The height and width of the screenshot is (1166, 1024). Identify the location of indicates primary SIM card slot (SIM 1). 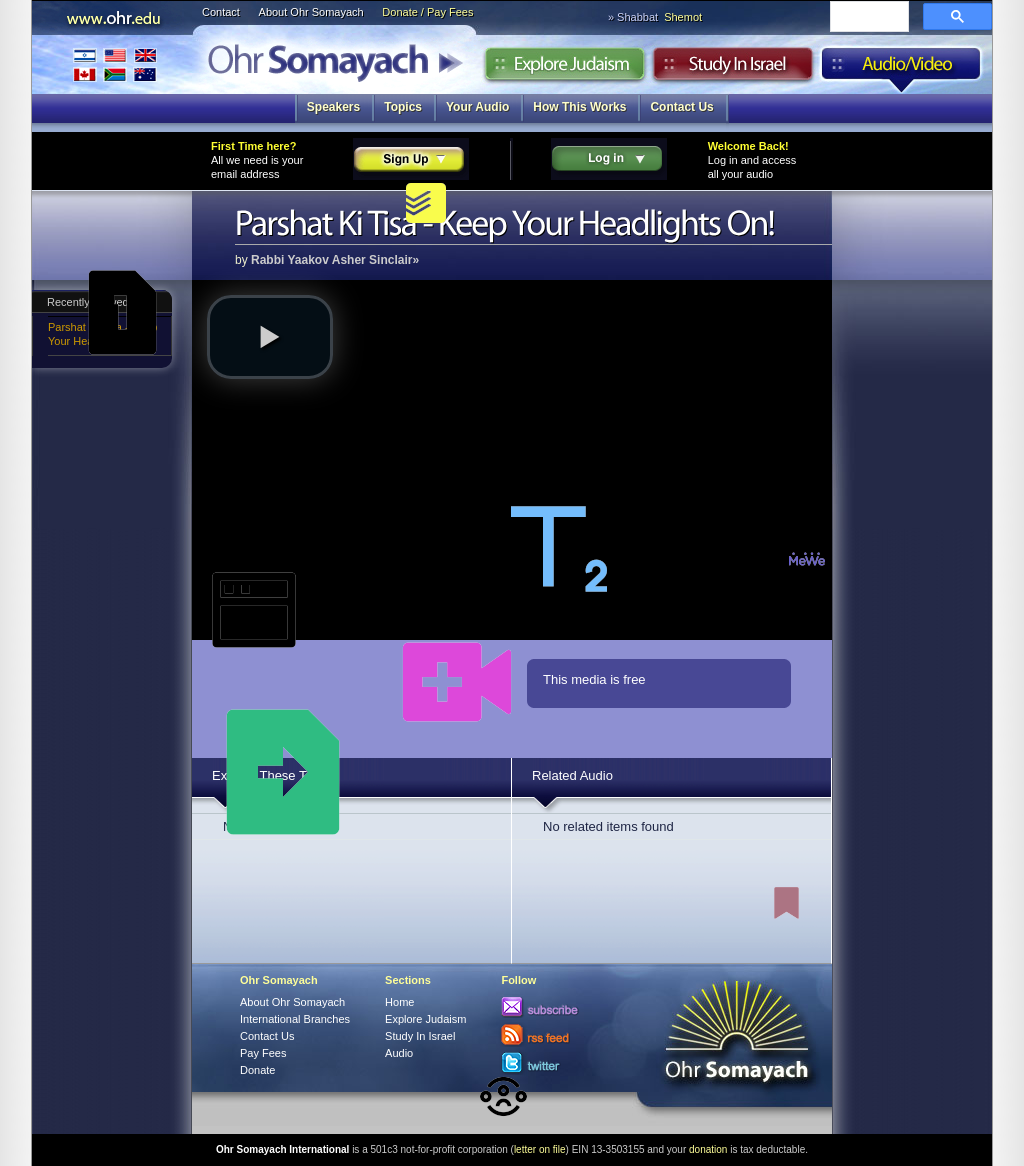
(122, 312).